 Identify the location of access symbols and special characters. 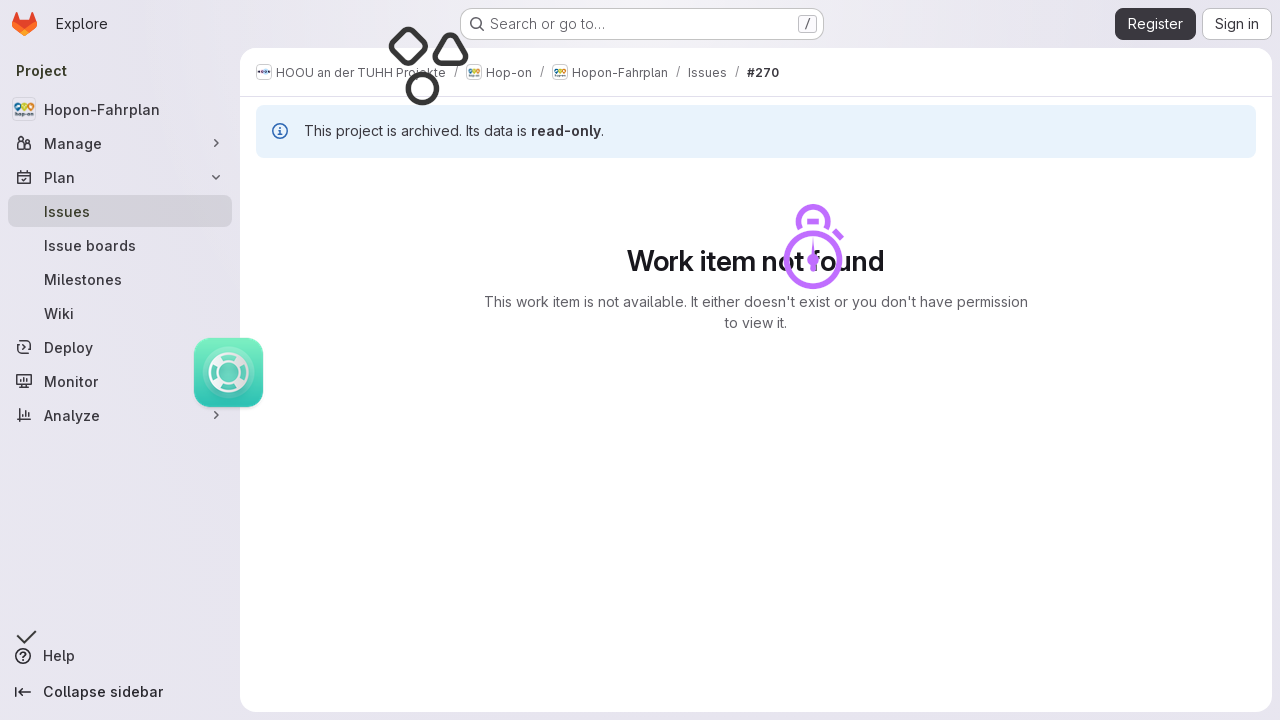
(428, 66).